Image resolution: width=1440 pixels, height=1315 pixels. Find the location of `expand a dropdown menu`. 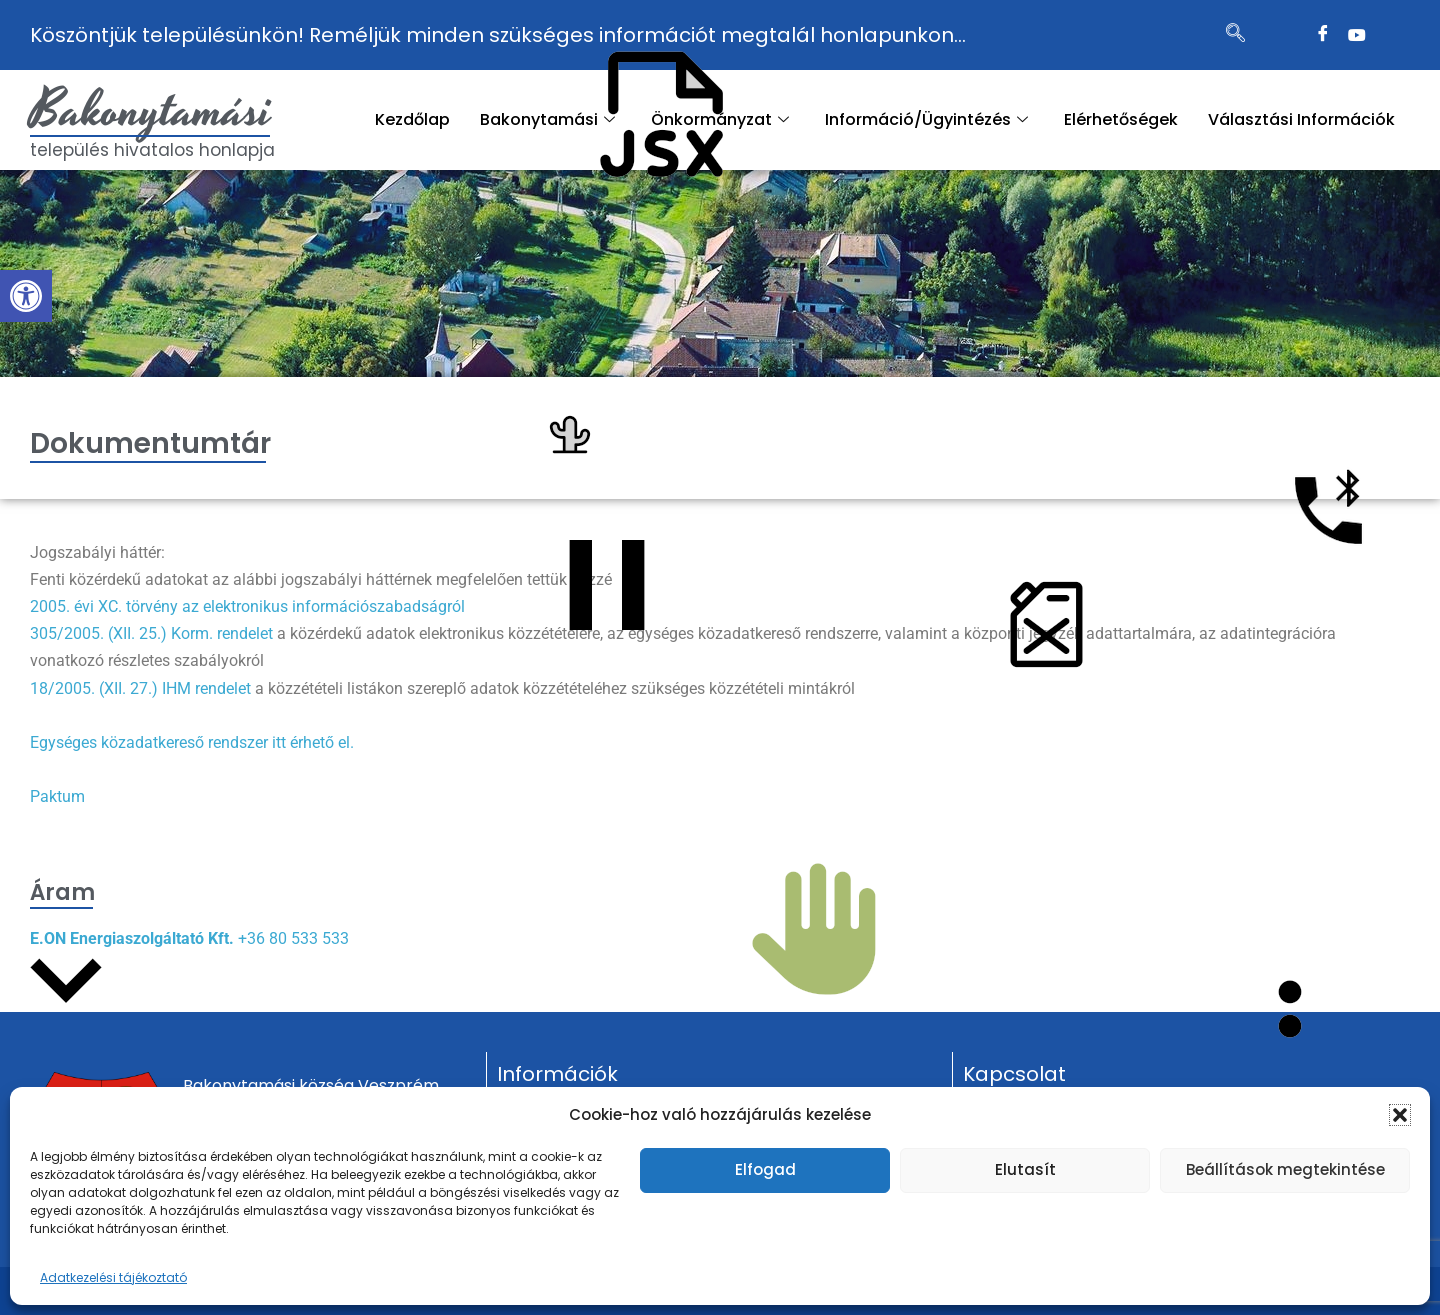

expand a dropdown menu is located at coordinates (66, 980).